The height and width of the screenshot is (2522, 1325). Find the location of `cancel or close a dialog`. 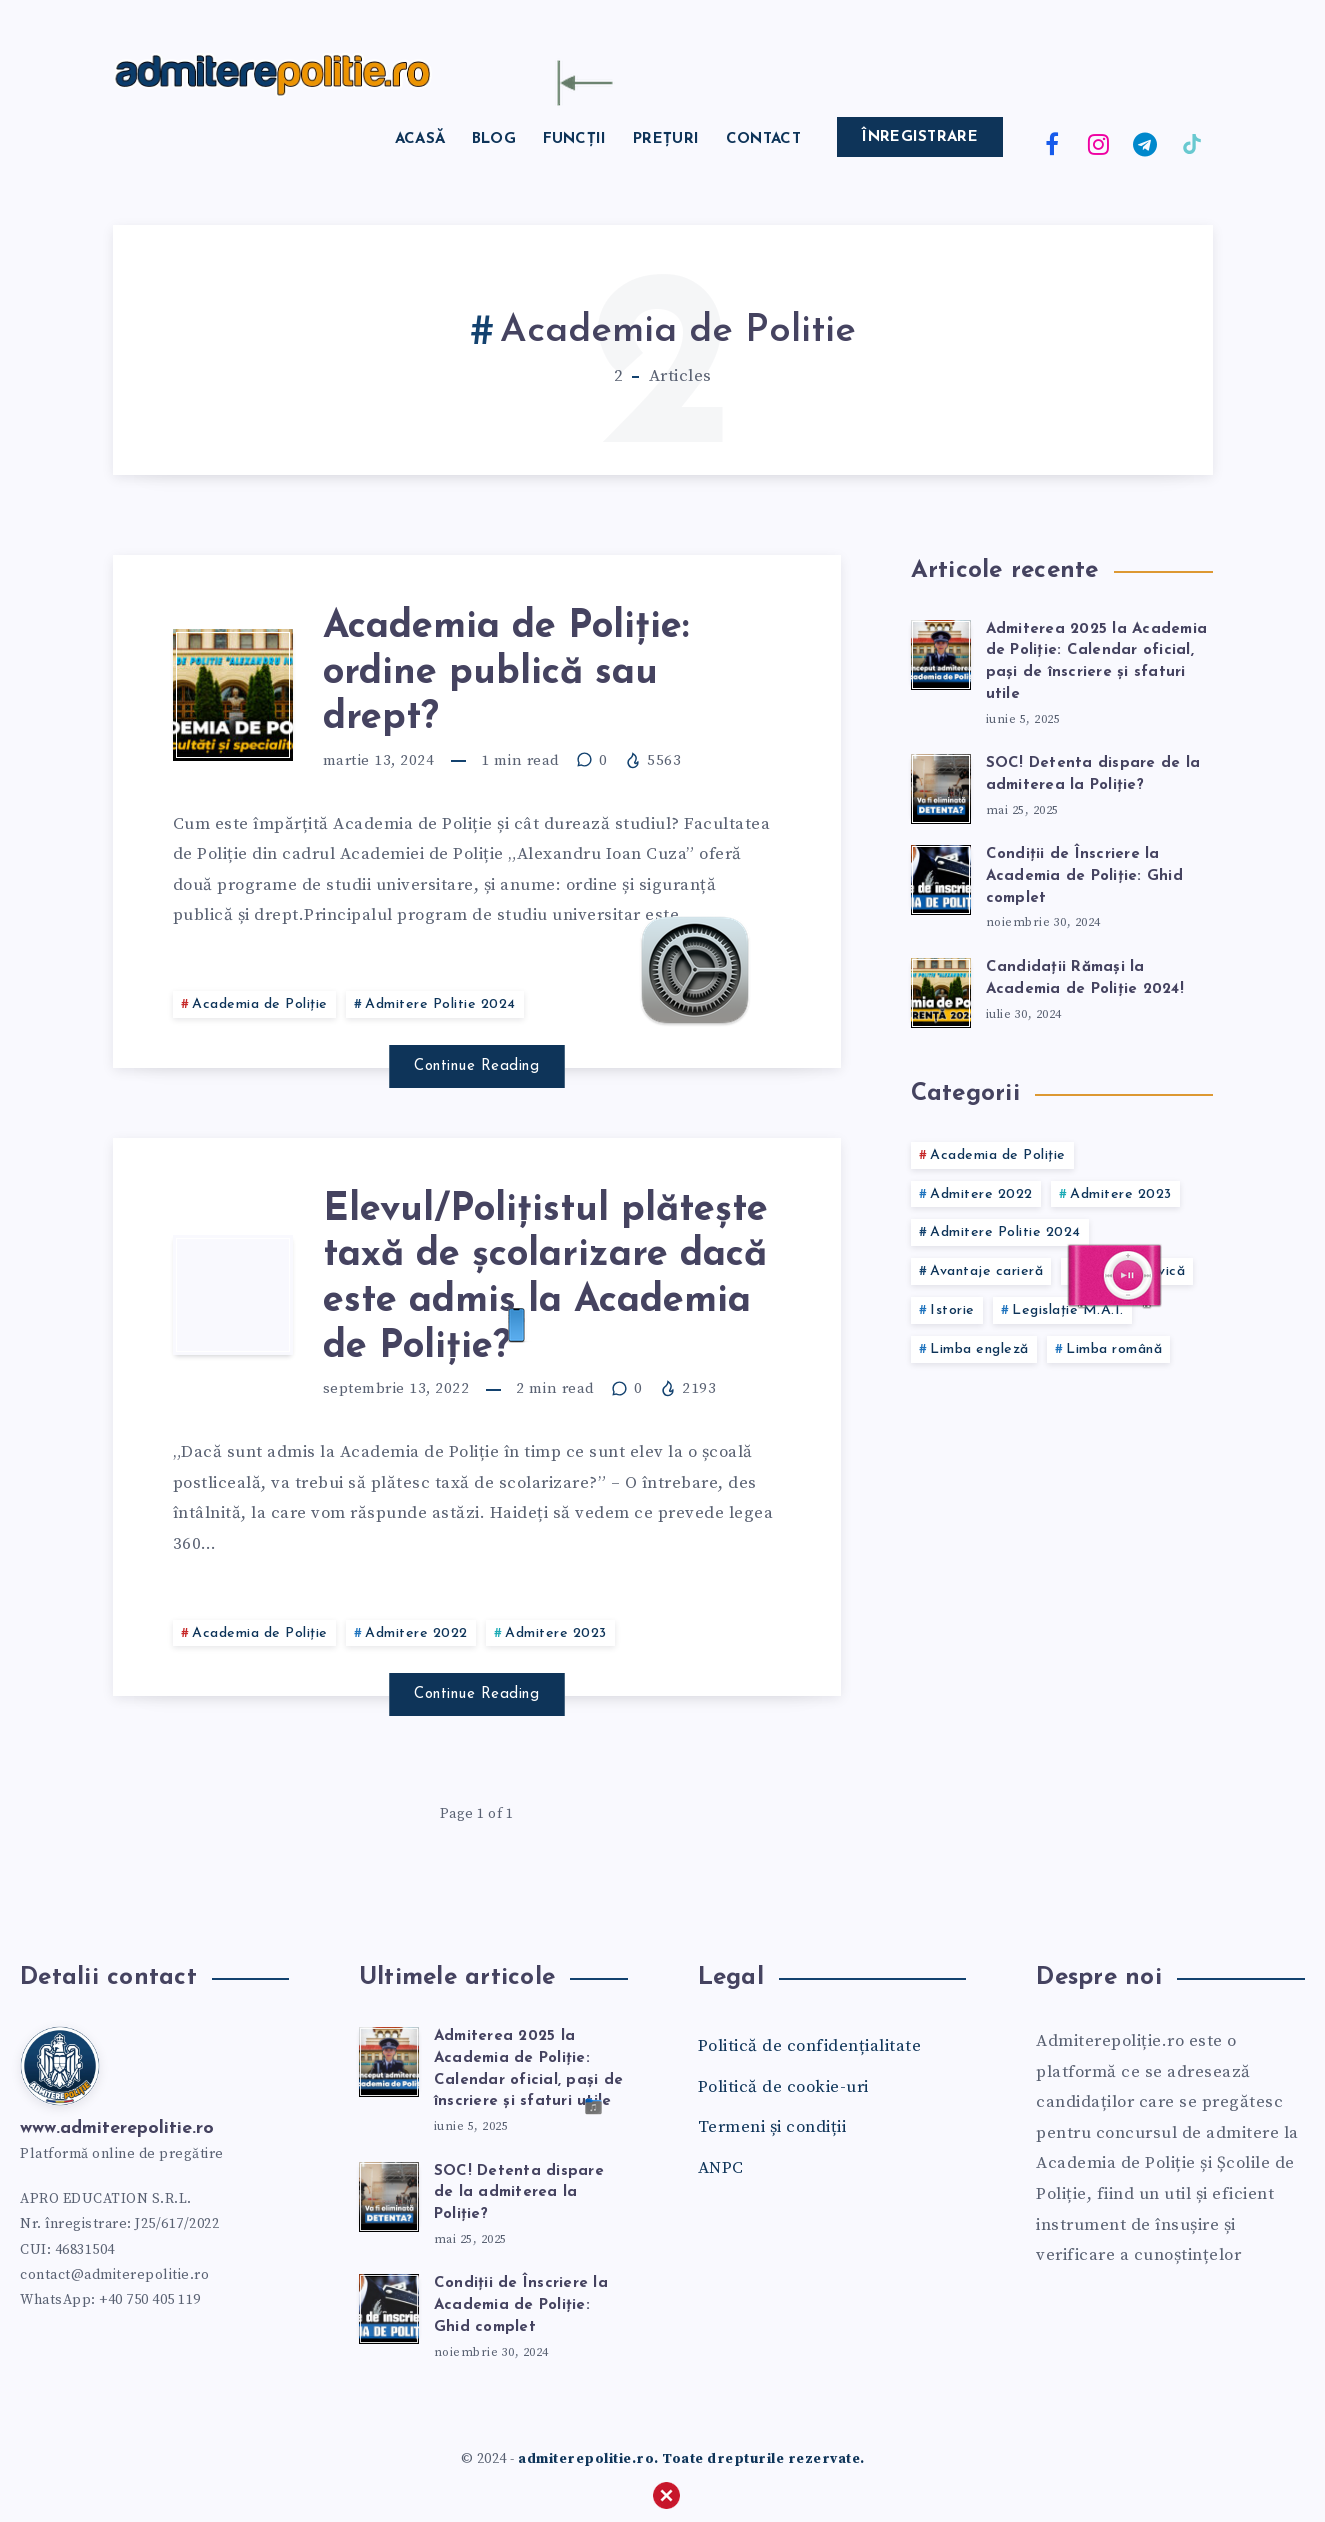

cancel or close a dialog is located at coordinates (666, 2495).